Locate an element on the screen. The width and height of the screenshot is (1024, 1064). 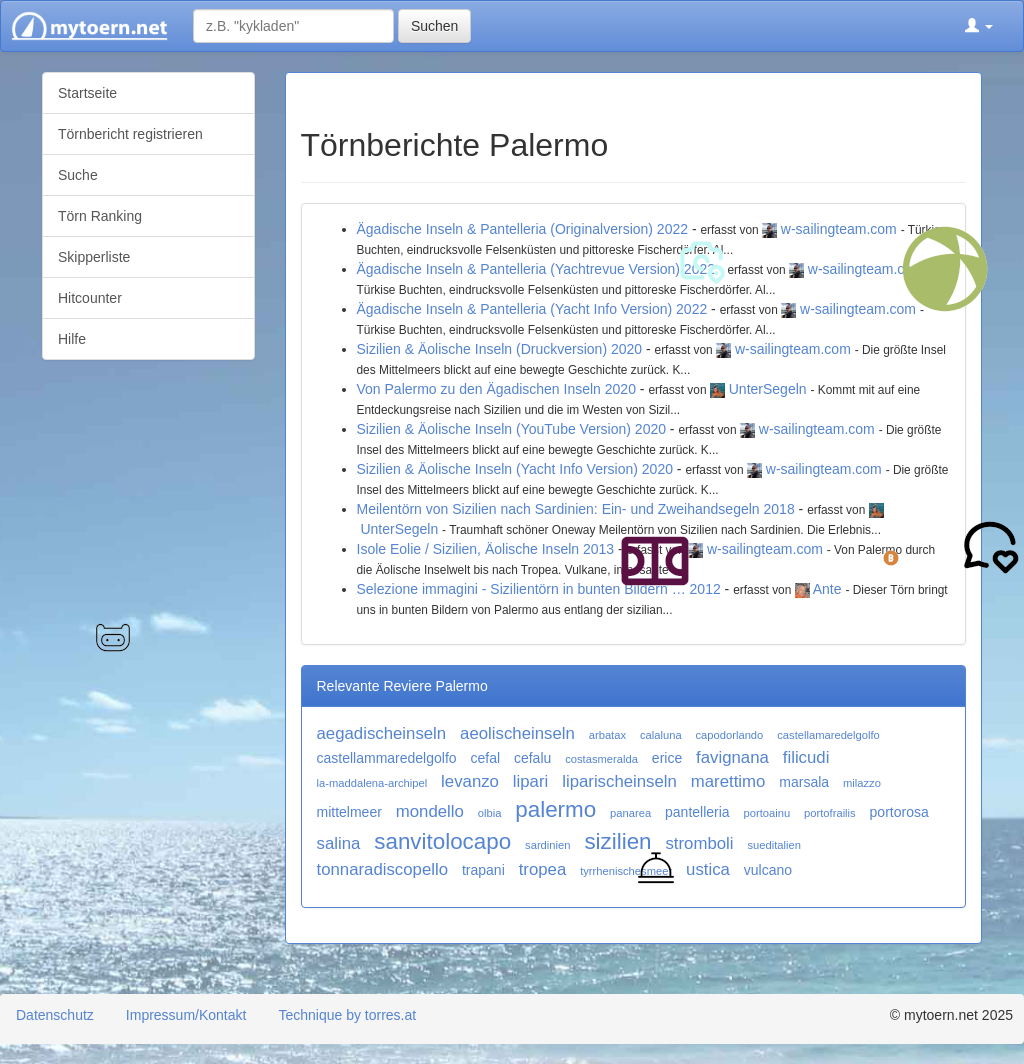
view photos taken at a specific location is located at coordinates (701, 260).